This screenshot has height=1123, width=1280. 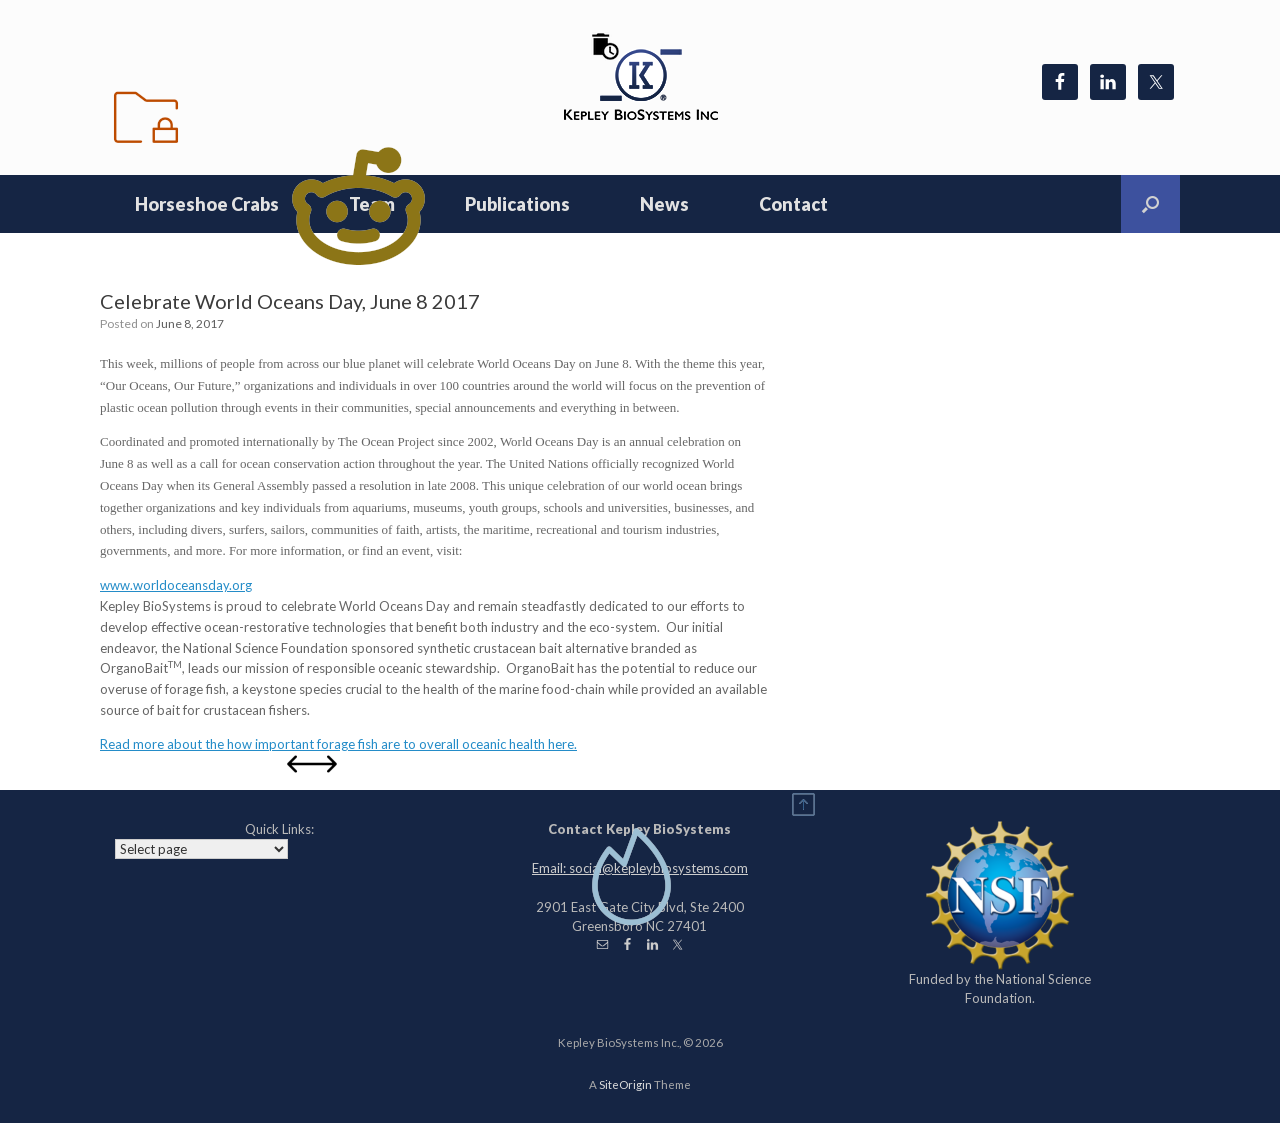 I want to click on indicates trending or popular content, so click(x=631, y=878).